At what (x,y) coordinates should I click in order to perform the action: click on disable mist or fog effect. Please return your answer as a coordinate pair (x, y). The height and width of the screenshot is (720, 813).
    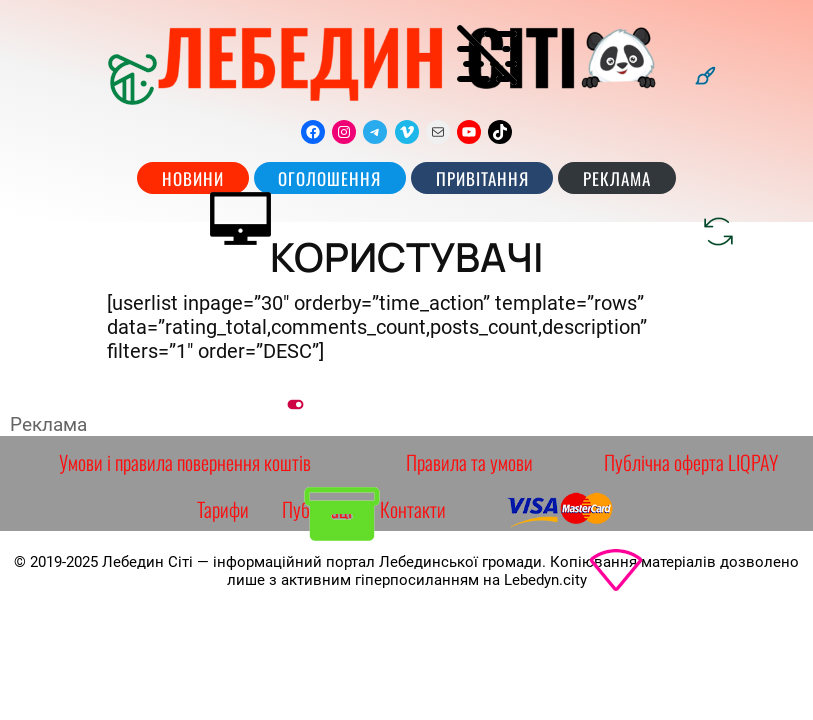
    Looking at the image, I should click on (487, 55).